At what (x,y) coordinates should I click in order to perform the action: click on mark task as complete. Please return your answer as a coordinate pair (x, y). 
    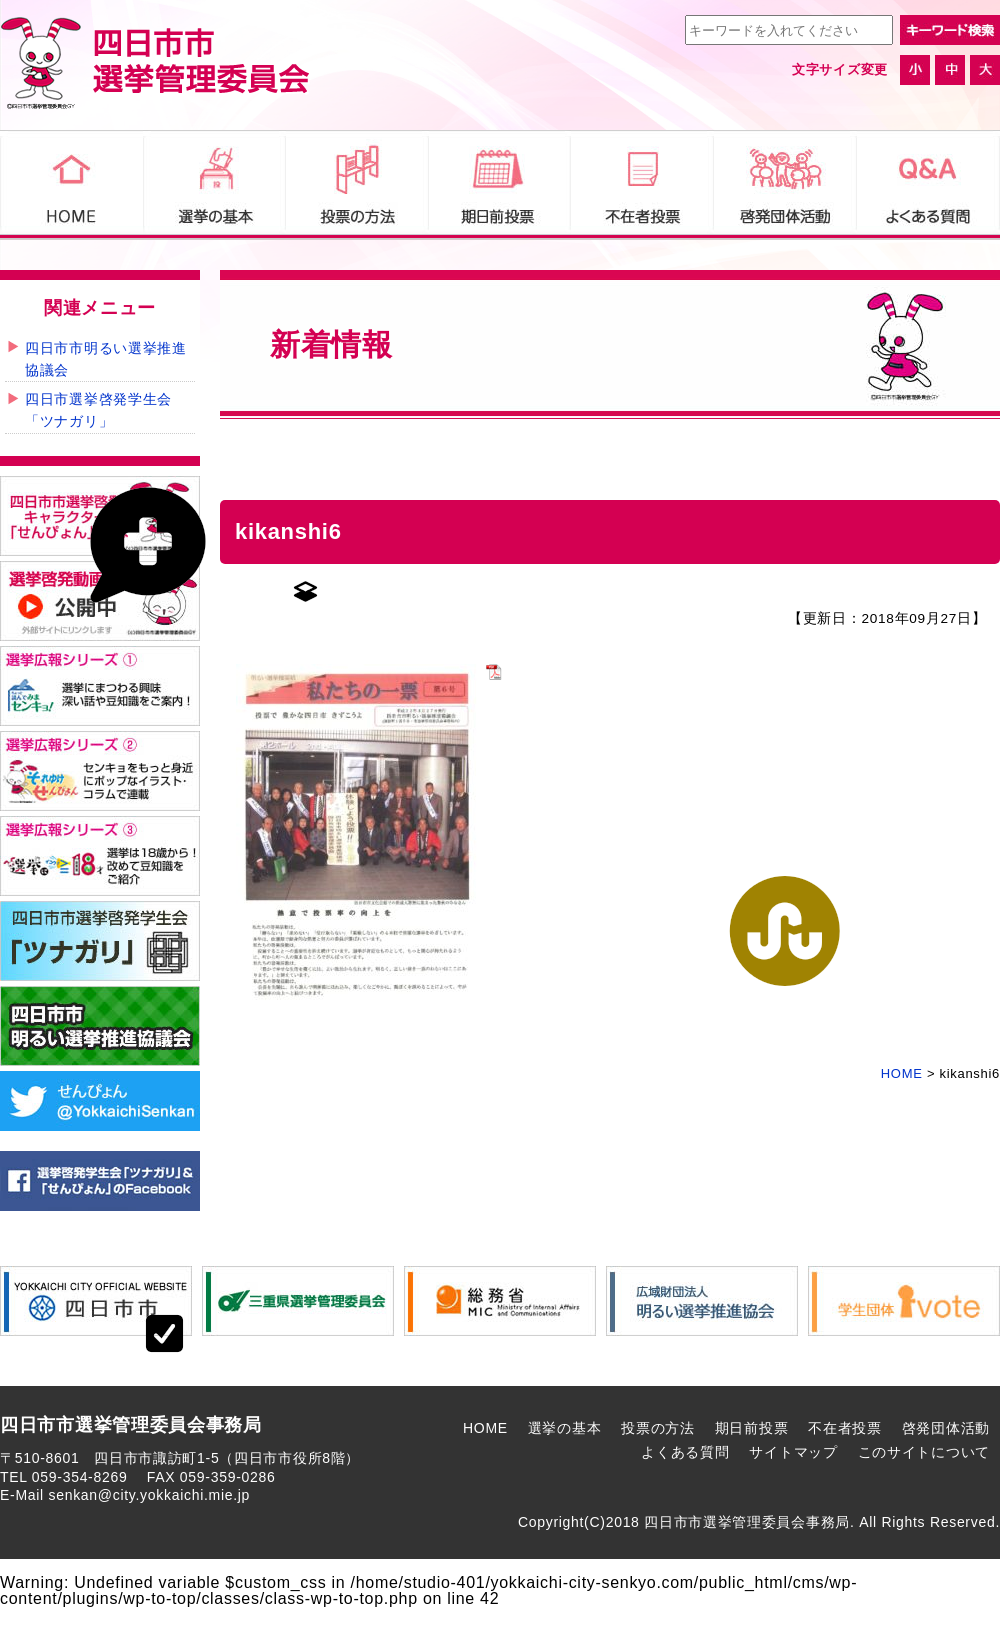
    Looking at the image, I should click on (164, 1333).